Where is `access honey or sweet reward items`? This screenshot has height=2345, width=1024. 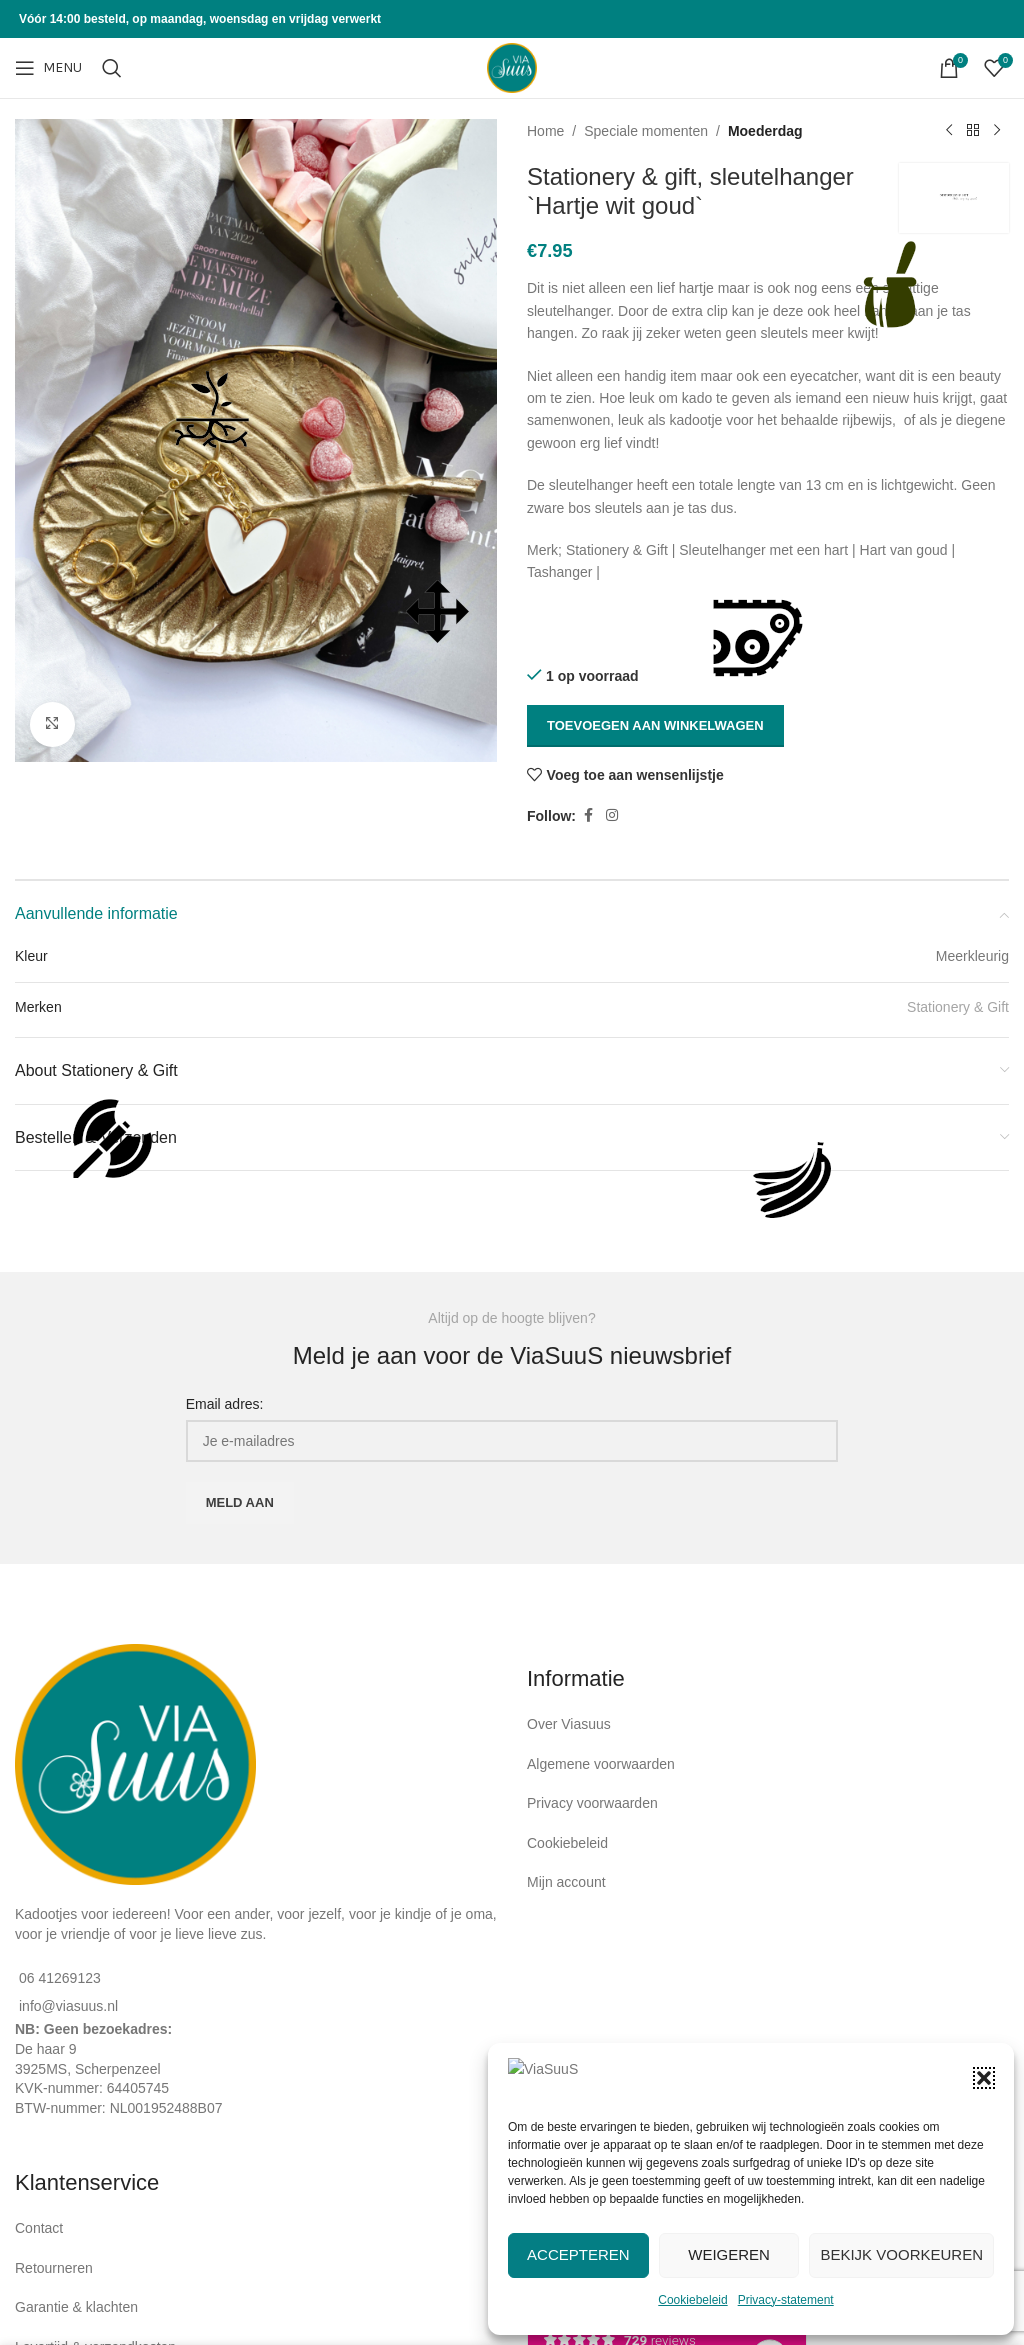
access honey or sweet reward items is located at coordinates (891, 284).